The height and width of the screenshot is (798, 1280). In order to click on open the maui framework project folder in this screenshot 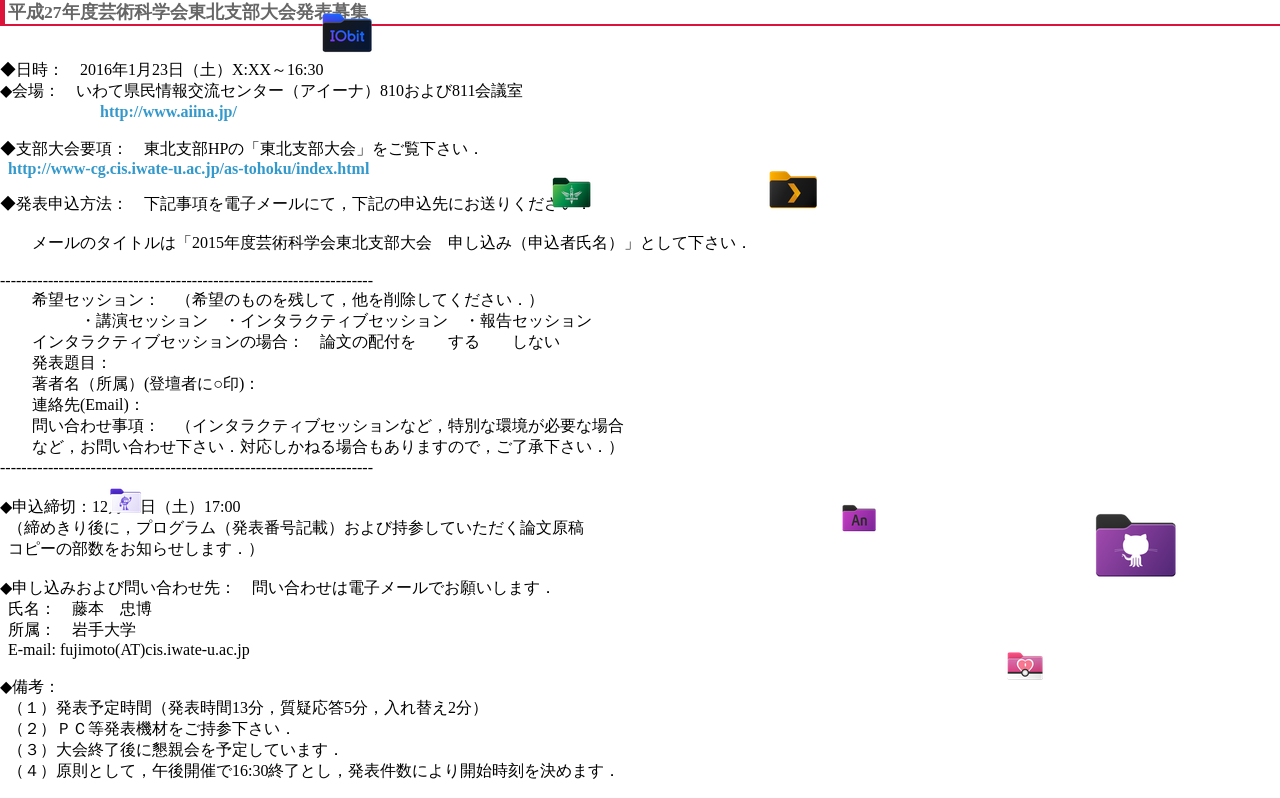, I will do `click(125, 501)`.